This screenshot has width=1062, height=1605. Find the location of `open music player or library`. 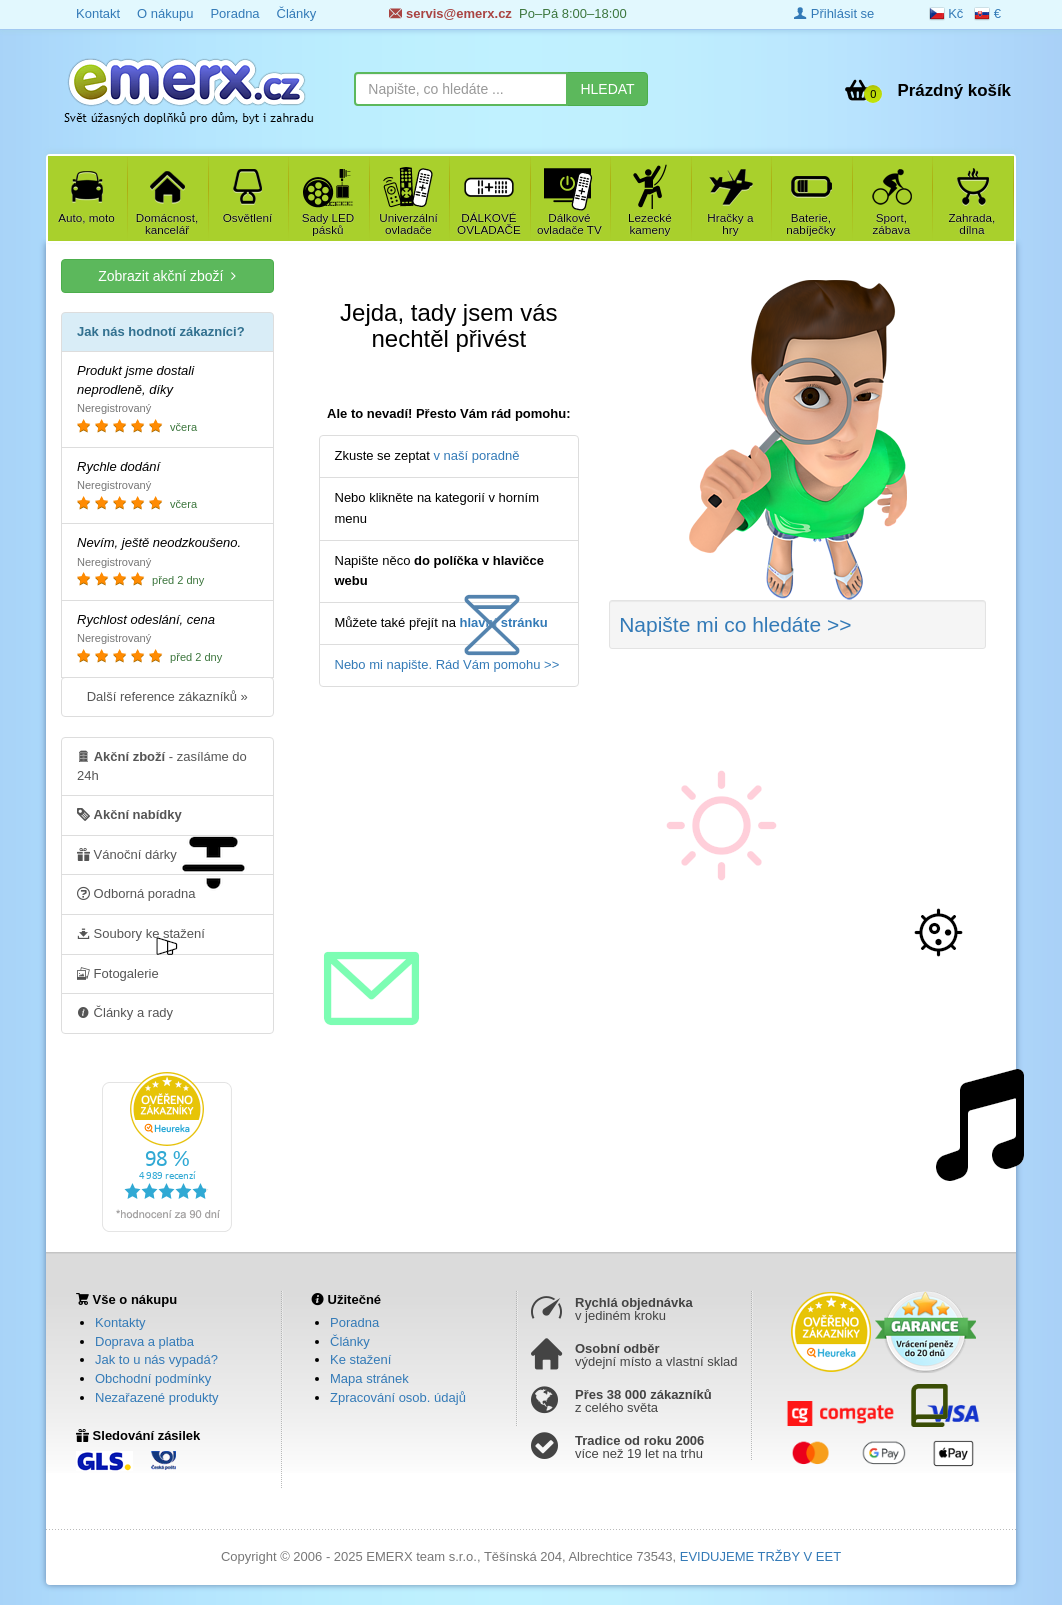

open music player or library is located at coordinates (980, 1125).